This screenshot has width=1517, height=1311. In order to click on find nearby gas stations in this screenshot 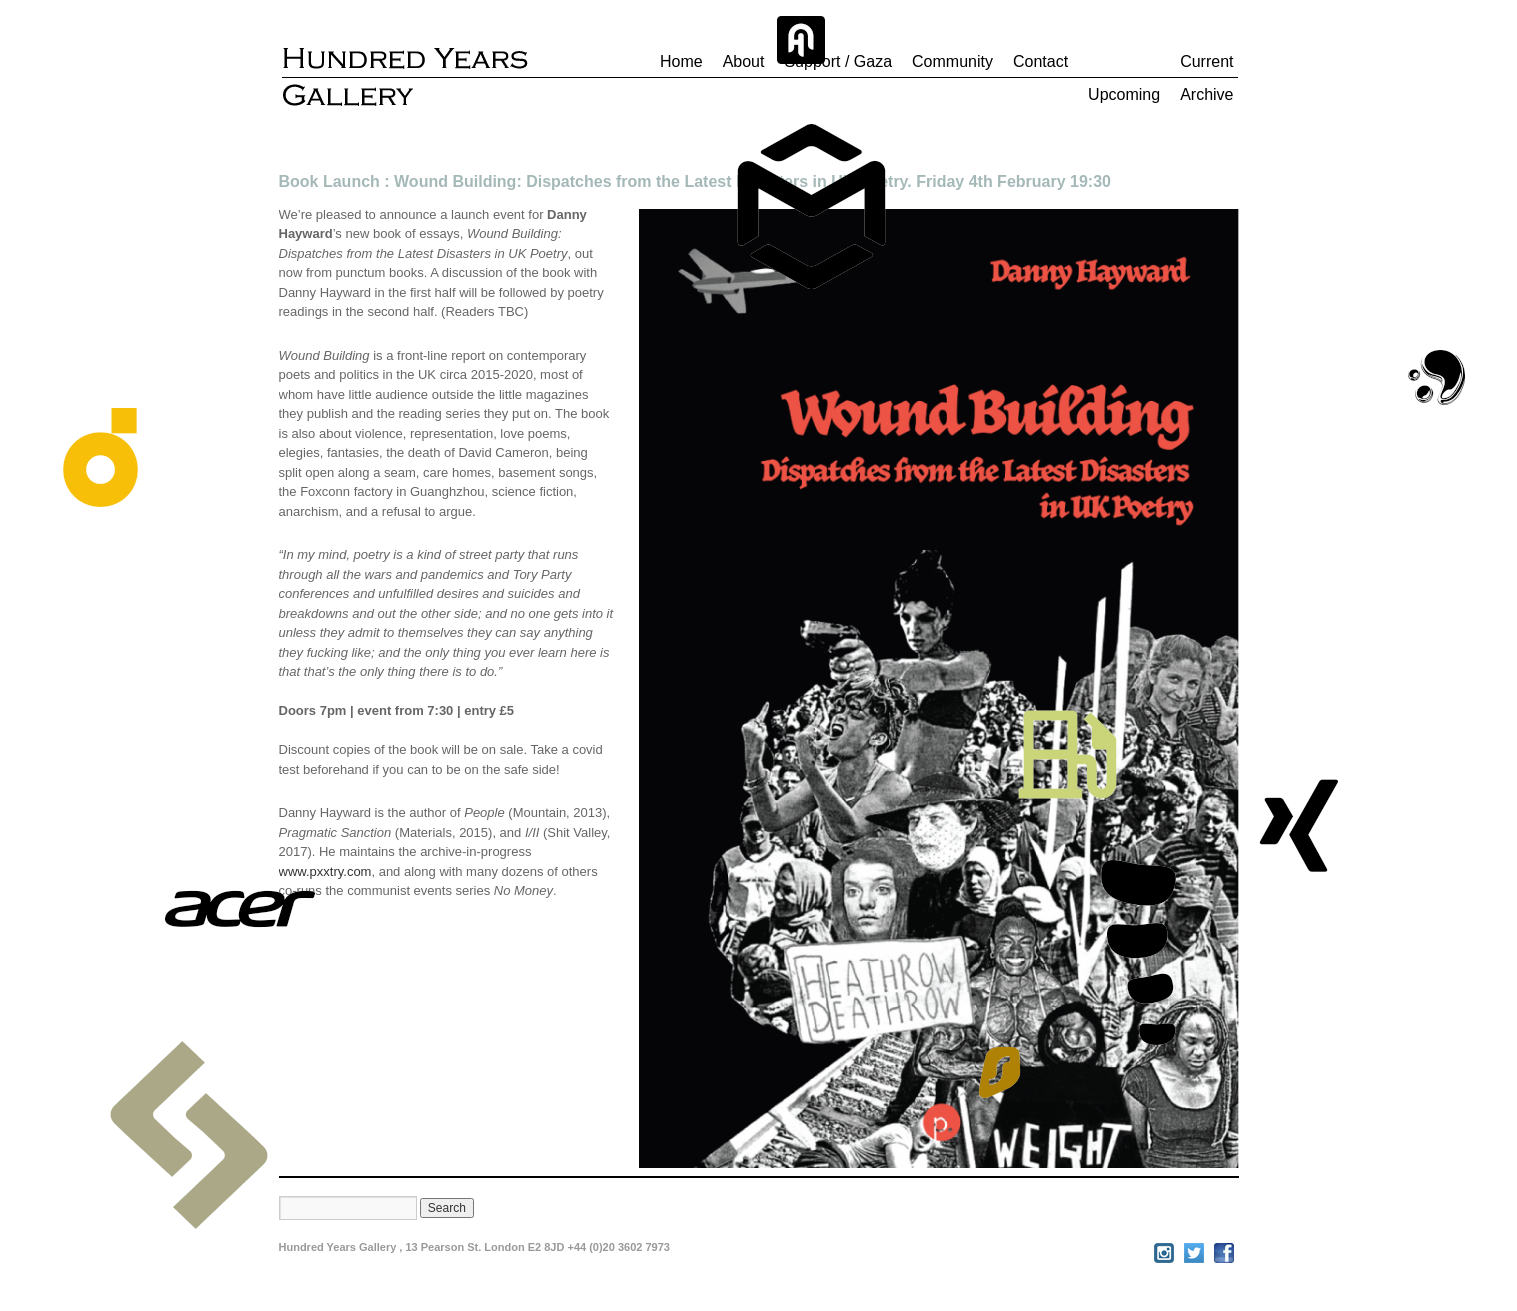, I will do `click(1067, 754)`.